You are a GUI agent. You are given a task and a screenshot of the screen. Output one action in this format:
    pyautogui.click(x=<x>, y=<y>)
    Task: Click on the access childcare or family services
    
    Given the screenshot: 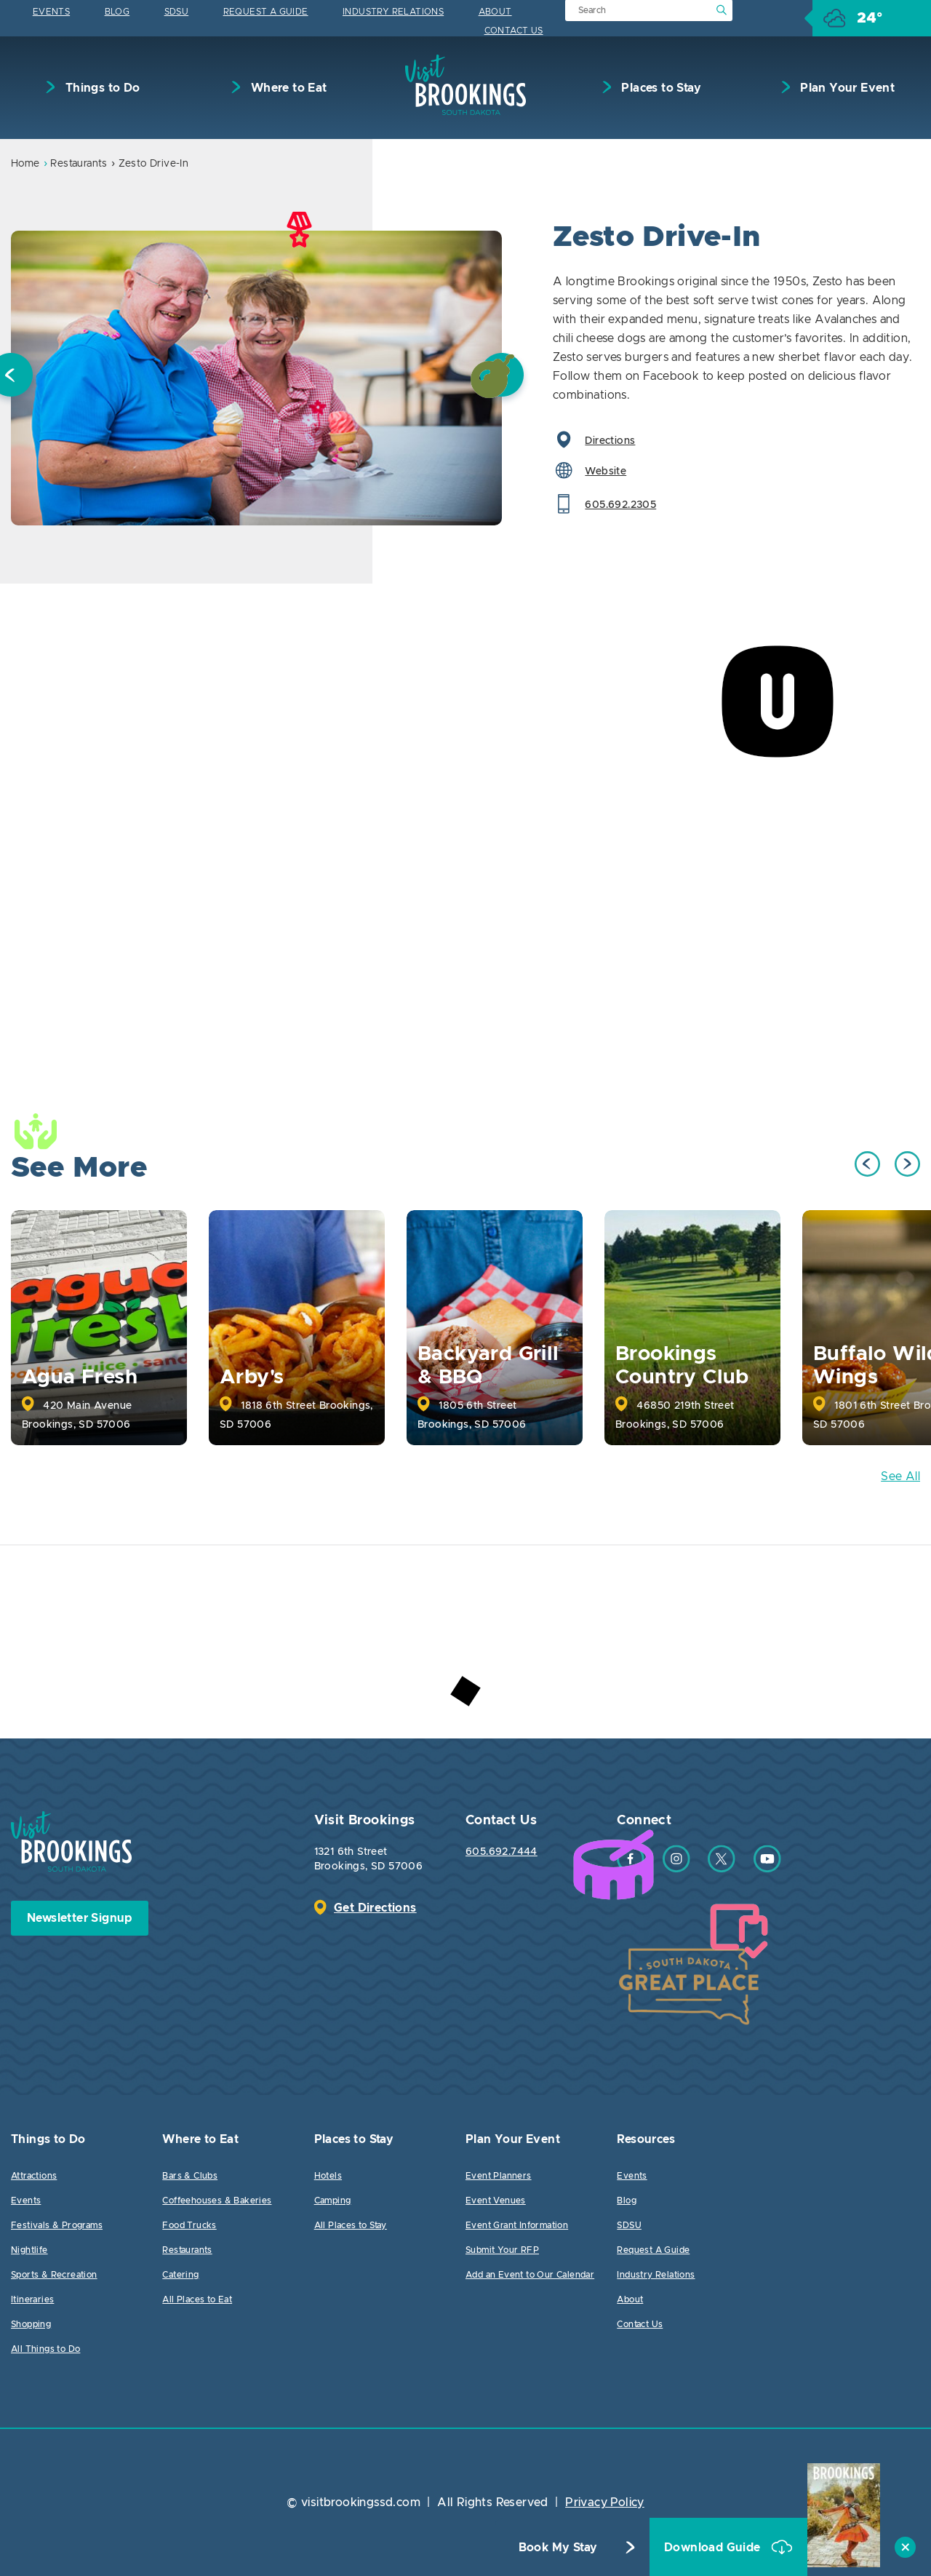 What is the action you would take?
    pyautogui.click(x=36, y=1132)
    